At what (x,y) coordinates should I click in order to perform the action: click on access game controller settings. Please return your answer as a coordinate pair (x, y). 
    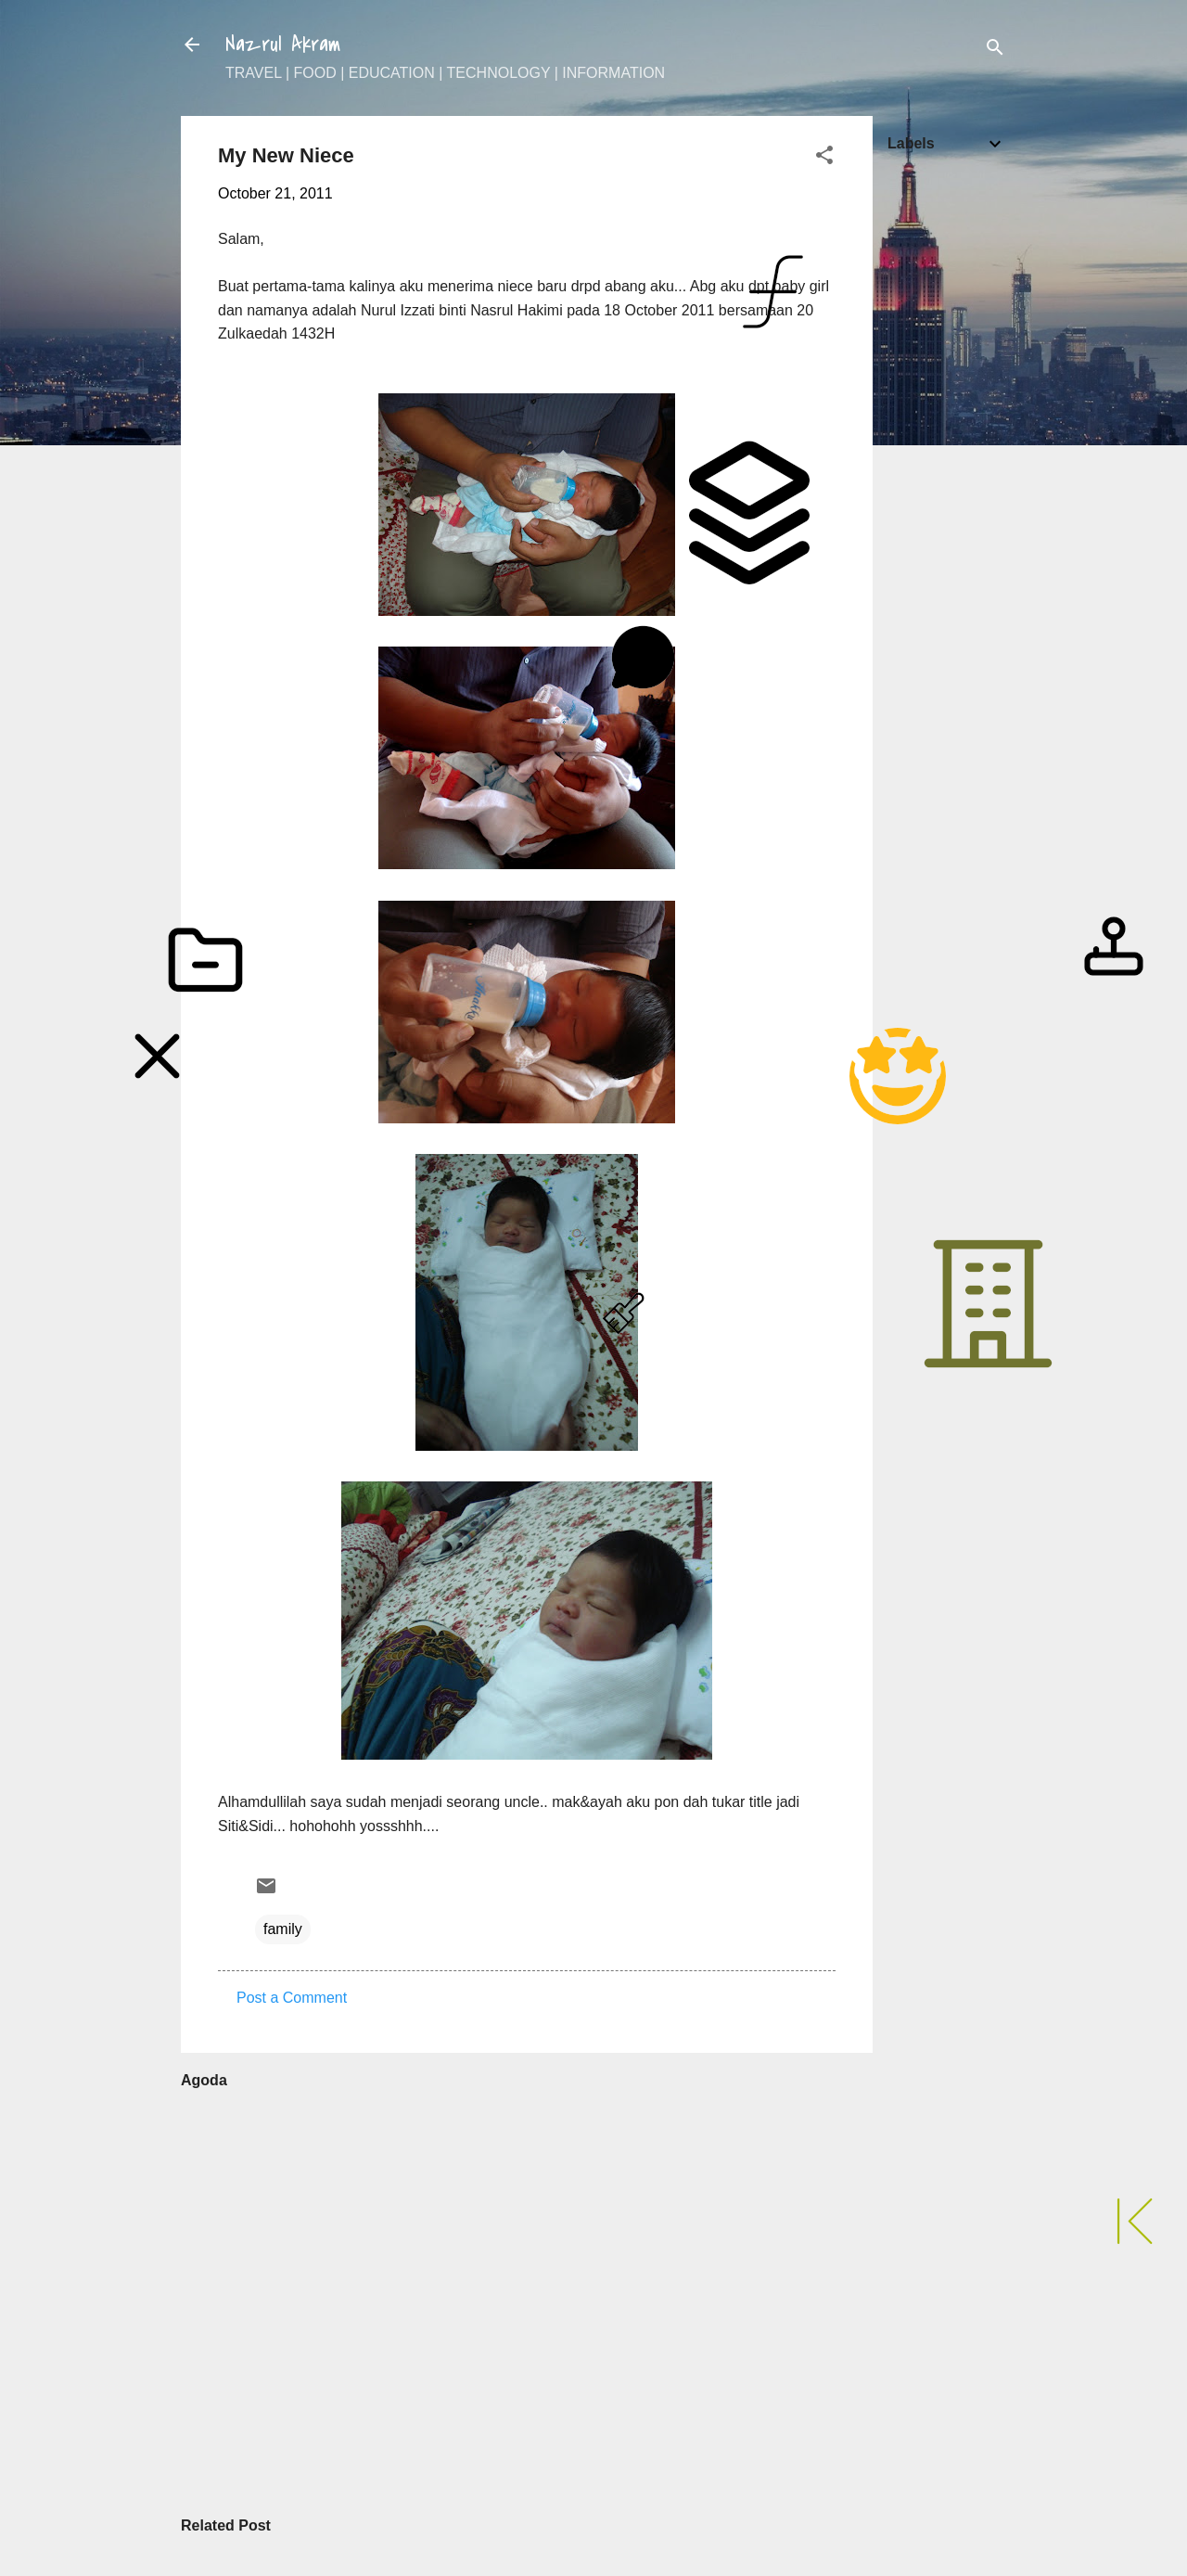
    Looking at the image, I should click on (1114, 946).